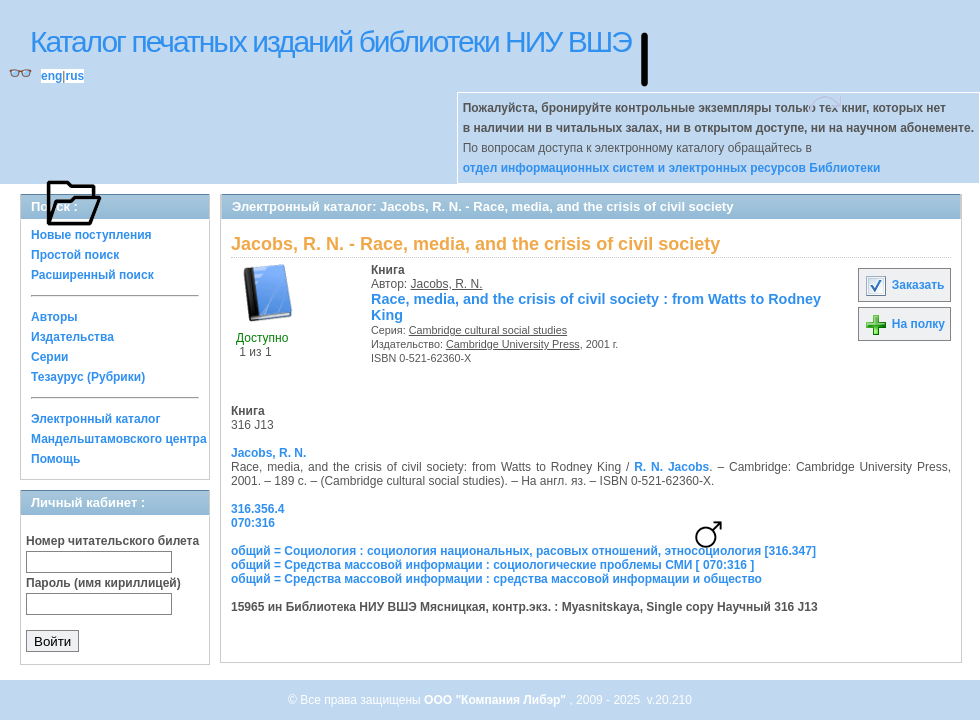 The width and height of the screenshot is (980, 720). I want to click on indicates male gender selection, so click(709, 534).